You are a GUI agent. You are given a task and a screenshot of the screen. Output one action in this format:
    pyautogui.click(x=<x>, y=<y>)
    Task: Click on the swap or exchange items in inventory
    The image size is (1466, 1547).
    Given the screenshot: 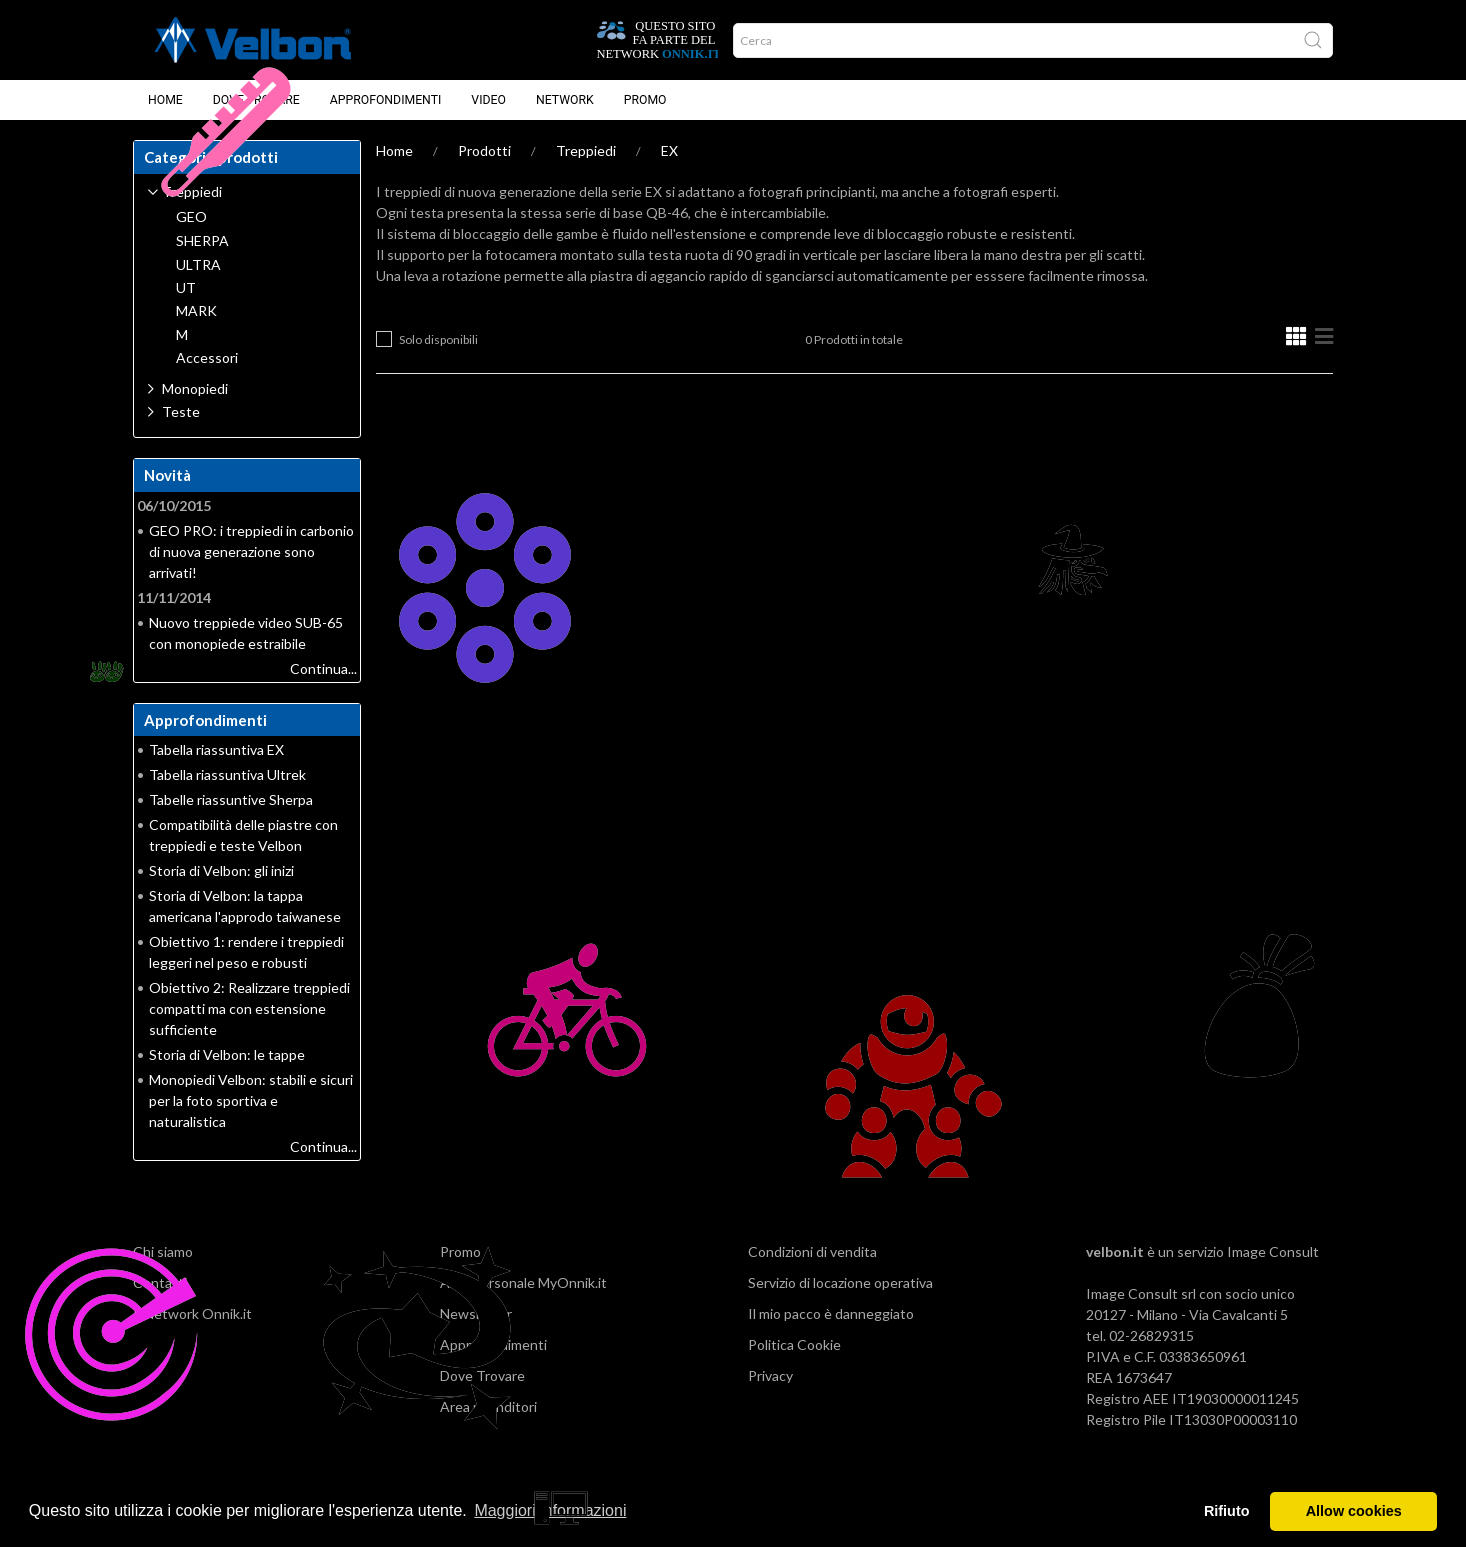 What is the action you would take?
    pyautogui.click(x=1261, y=1005)
    